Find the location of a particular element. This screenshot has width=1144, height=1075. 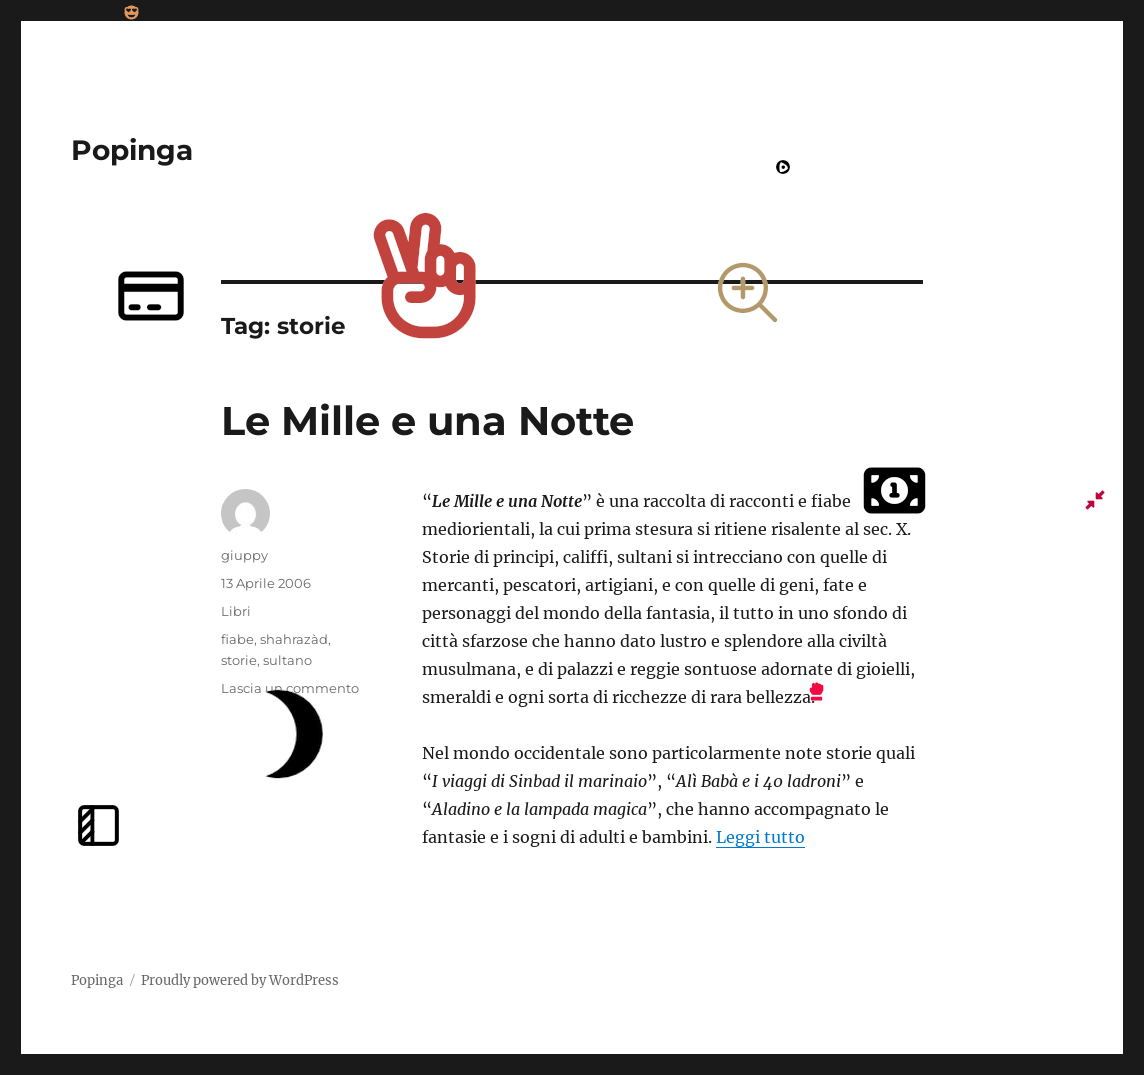

react with love or adoration is located at coordinates (131, 12).